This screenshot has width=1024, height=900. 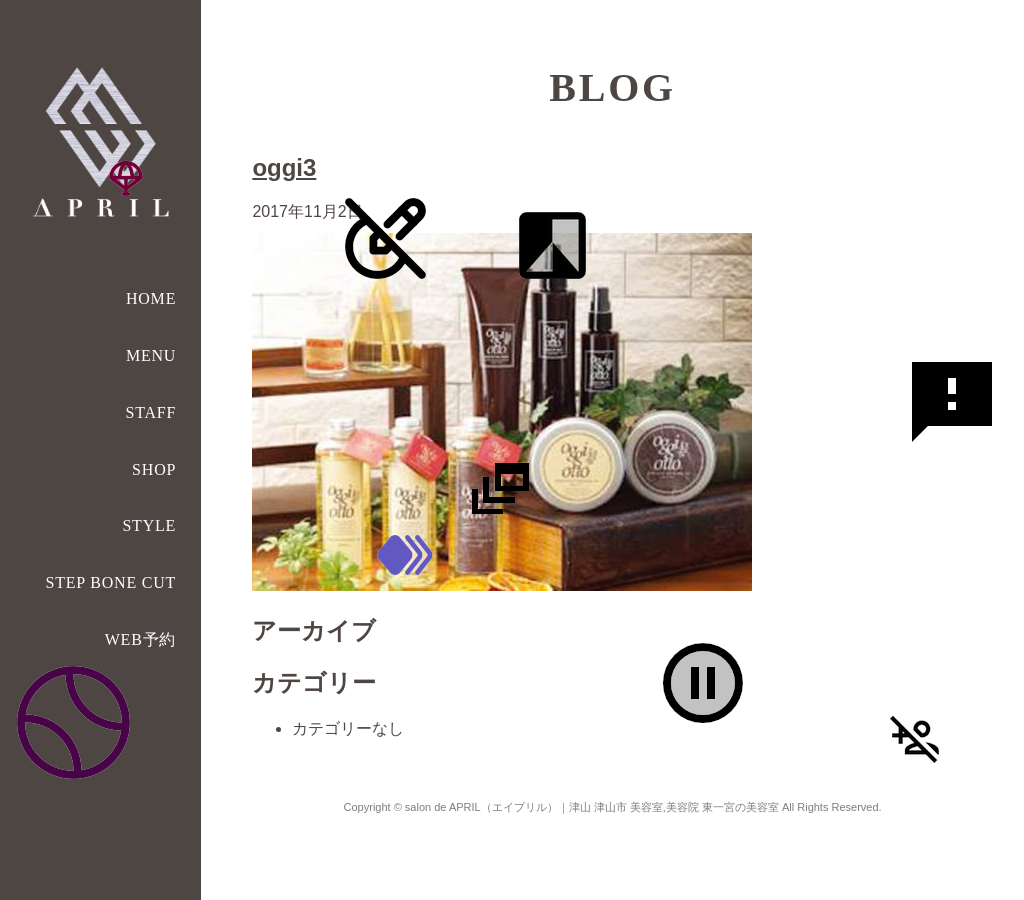 What do you see at coordinates (952, 402) in the screenshot?
I see `submit feedback or report an issue` at bounding box center [952, 402].